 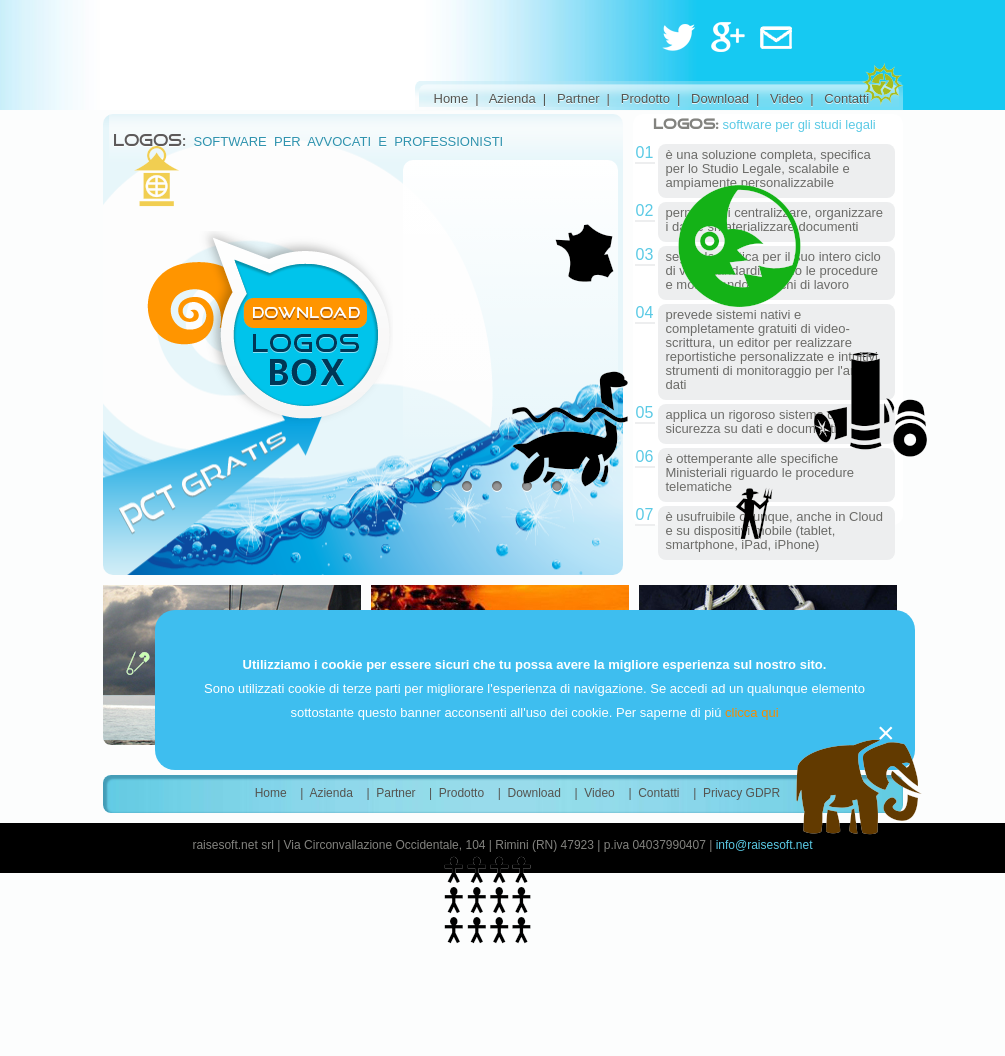 I want to click on access lantern or lighting feature in game, so click(x=156, y=175).